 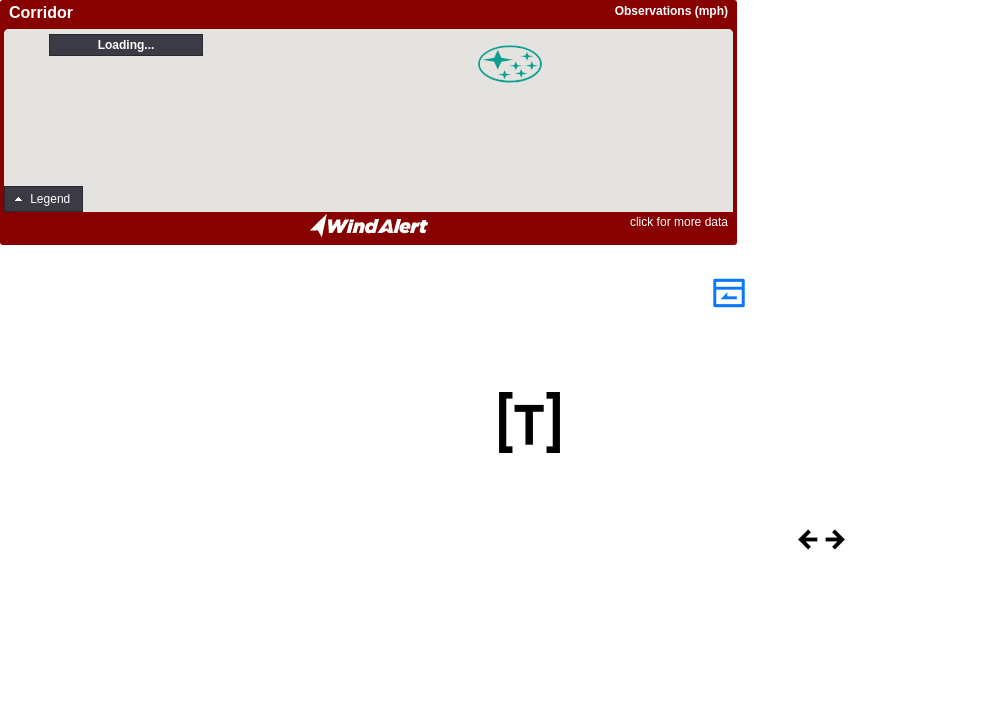 I want to click on request a refund for a purchase, so click(x=729, y=293).